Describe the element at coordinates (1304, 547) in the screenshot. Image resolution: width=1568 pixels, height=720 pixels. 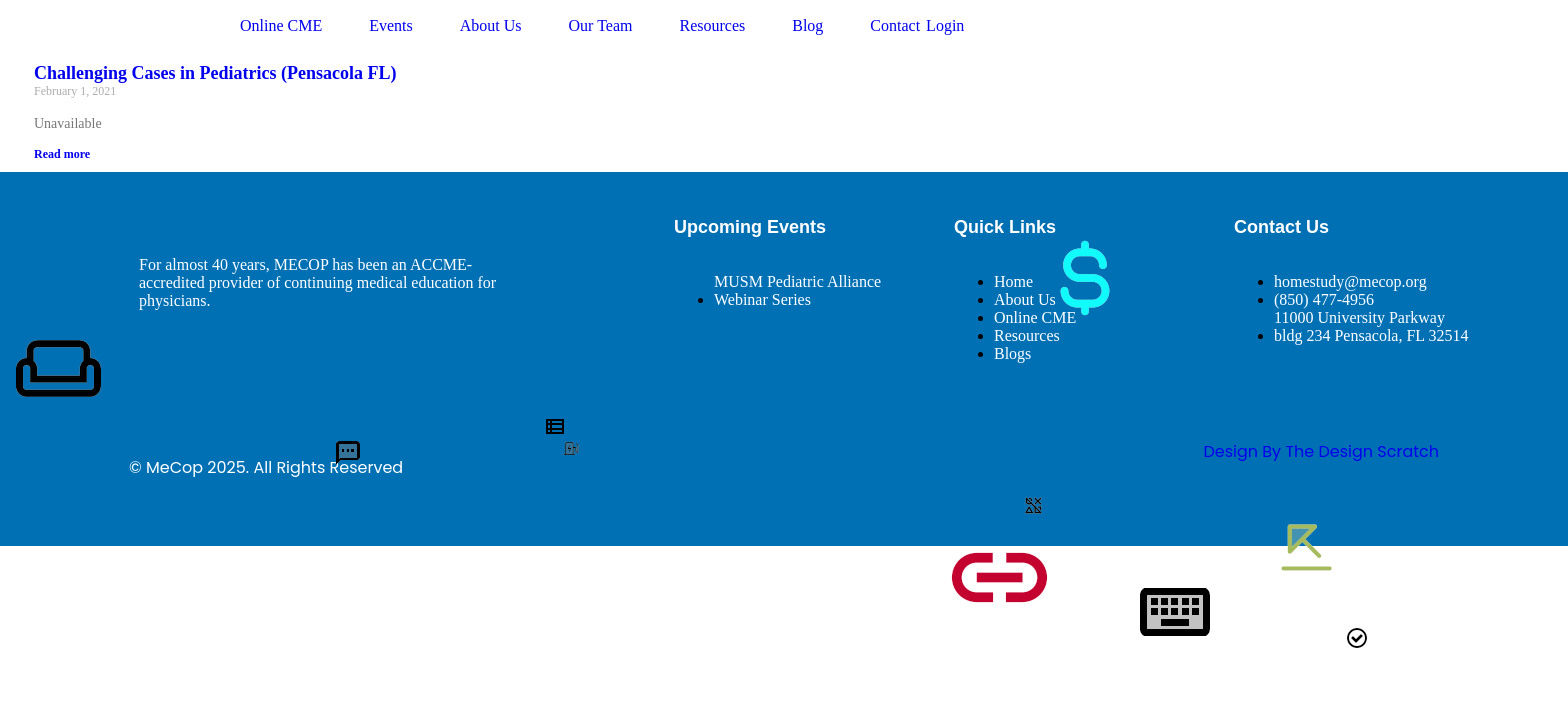
I see `navigate to the top-left or beginning of content` at that location.